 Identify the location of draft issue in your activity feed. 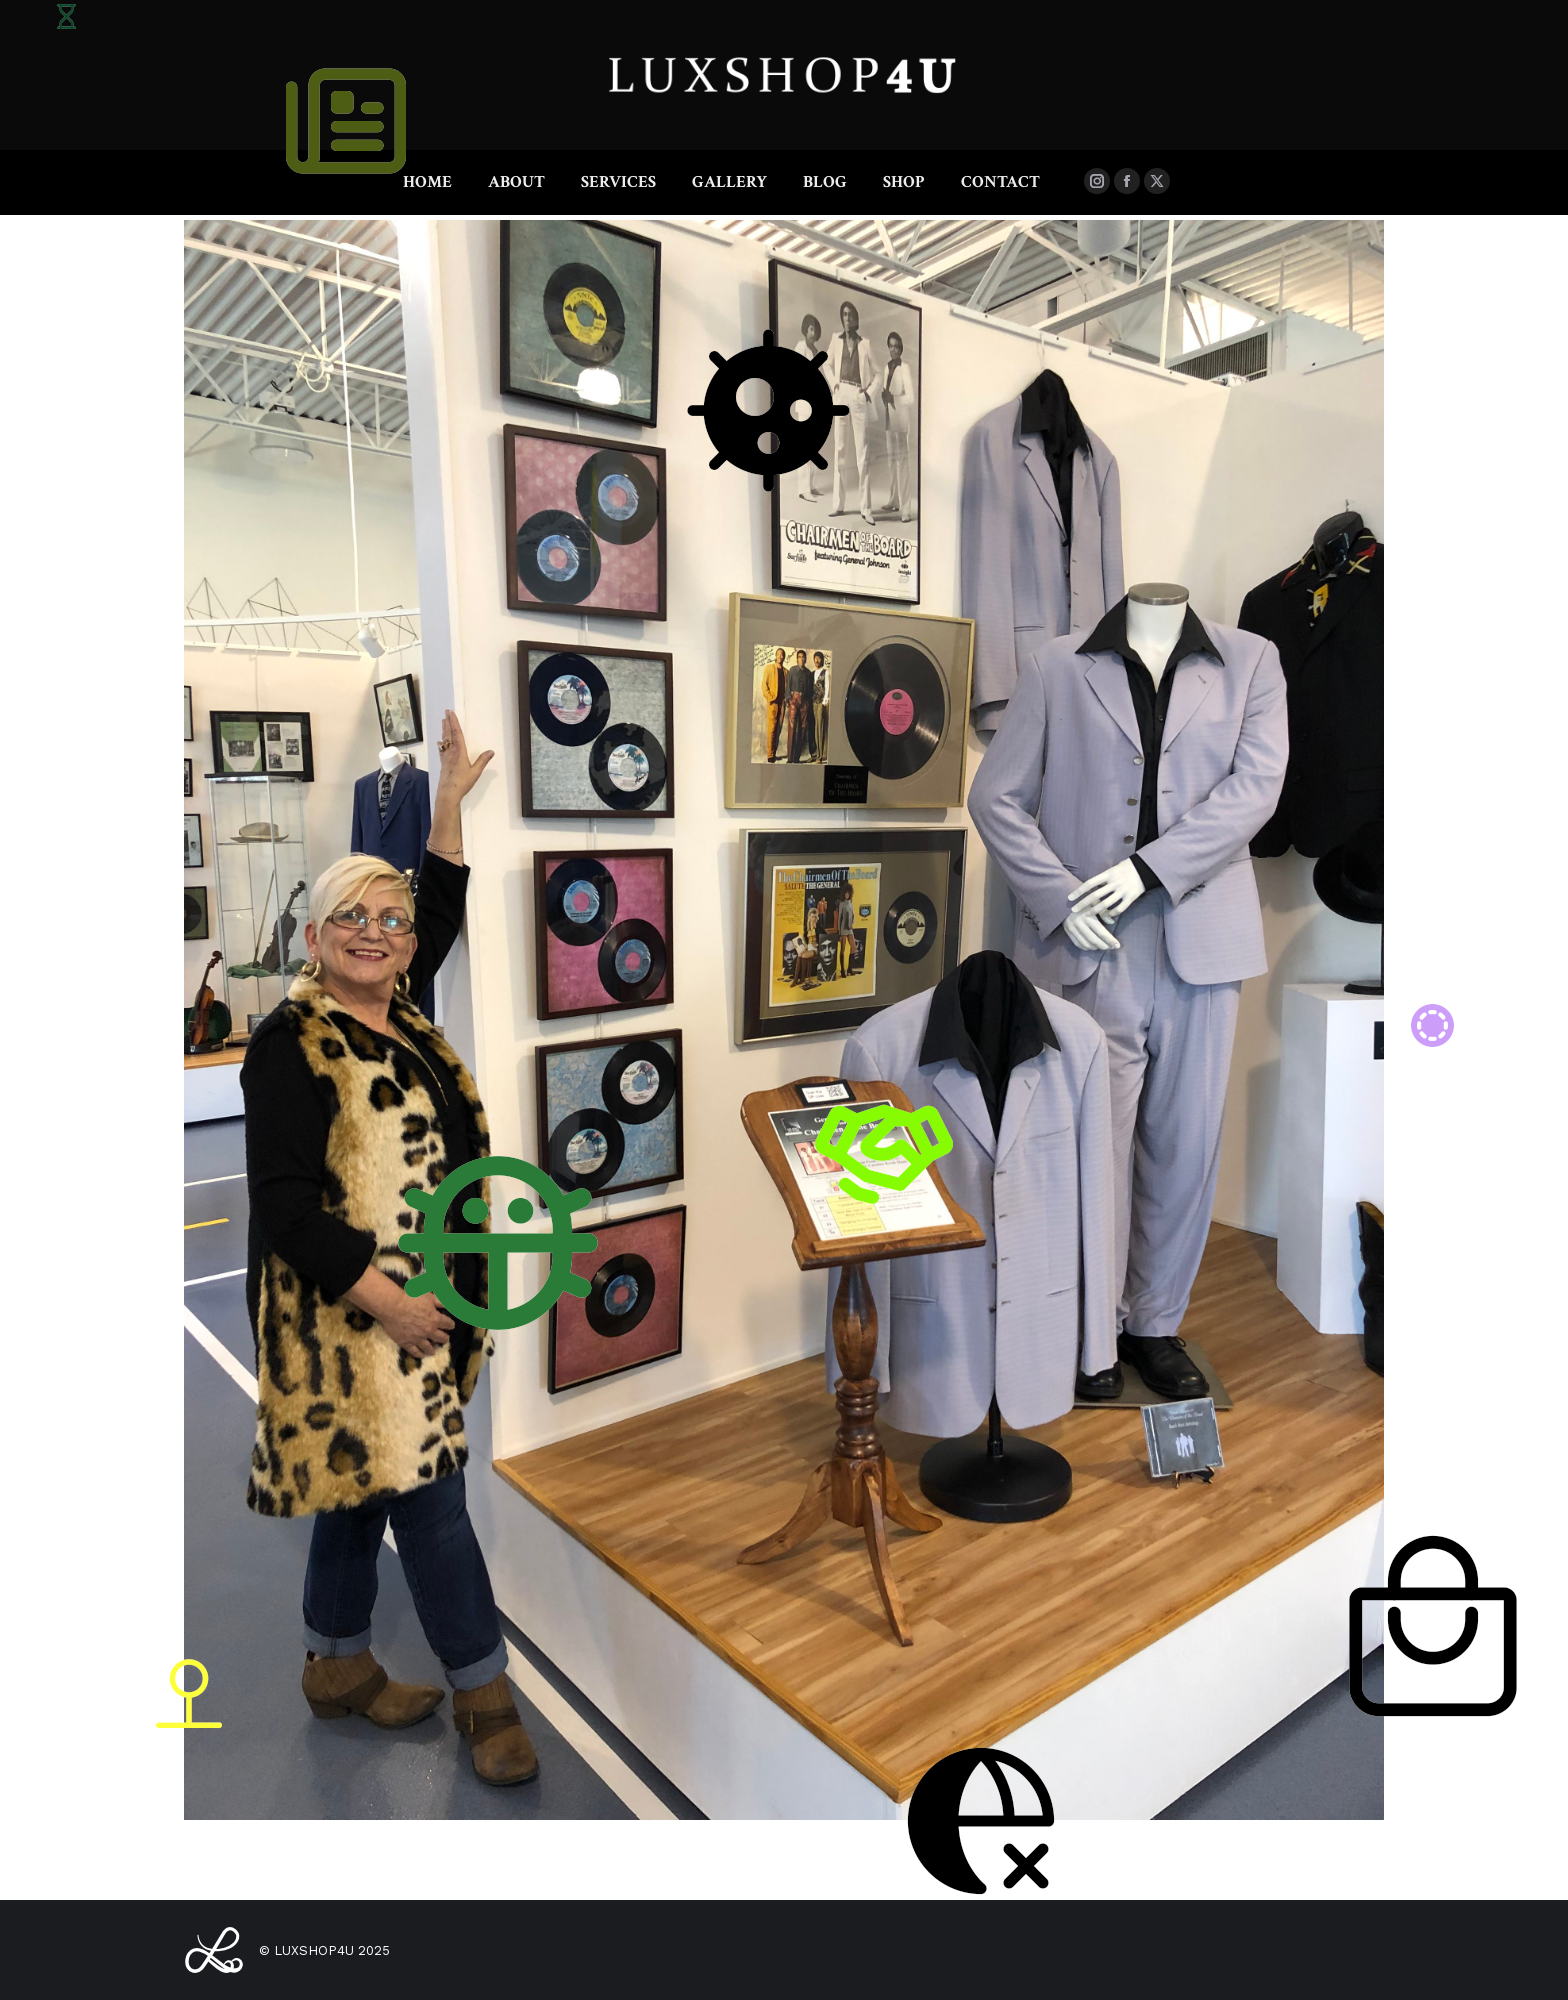
(1432, 1025).